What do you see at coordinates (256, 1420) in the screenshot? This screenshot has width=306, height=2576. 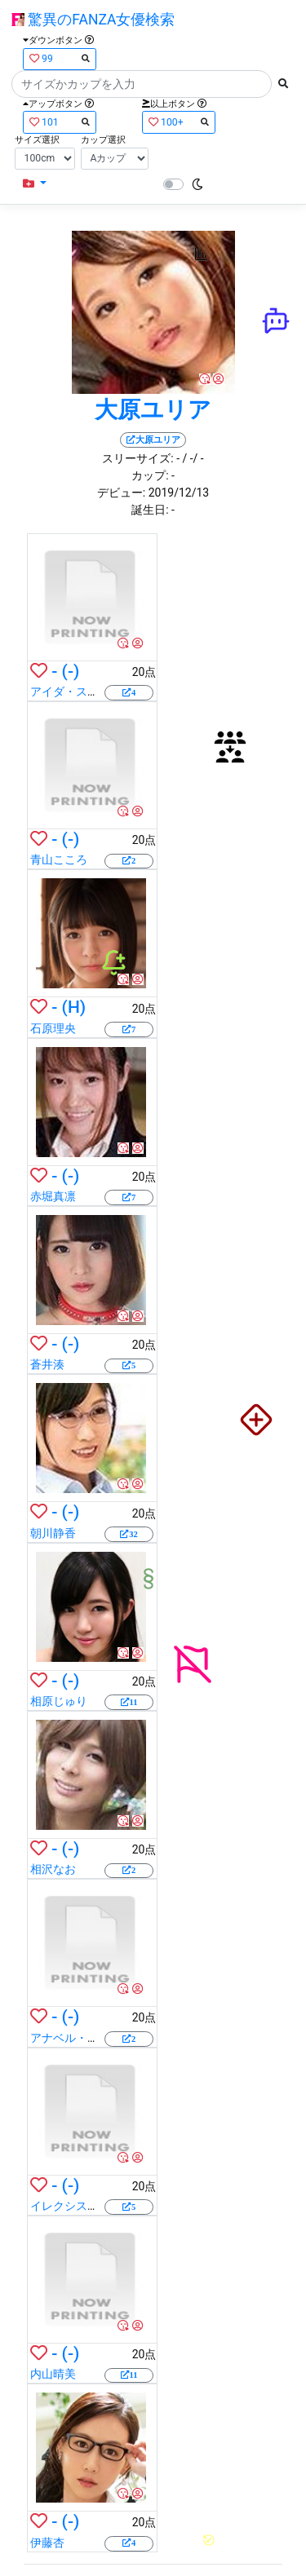 I see `add to favorites or premium collection` at bounding box center [256, 1420].